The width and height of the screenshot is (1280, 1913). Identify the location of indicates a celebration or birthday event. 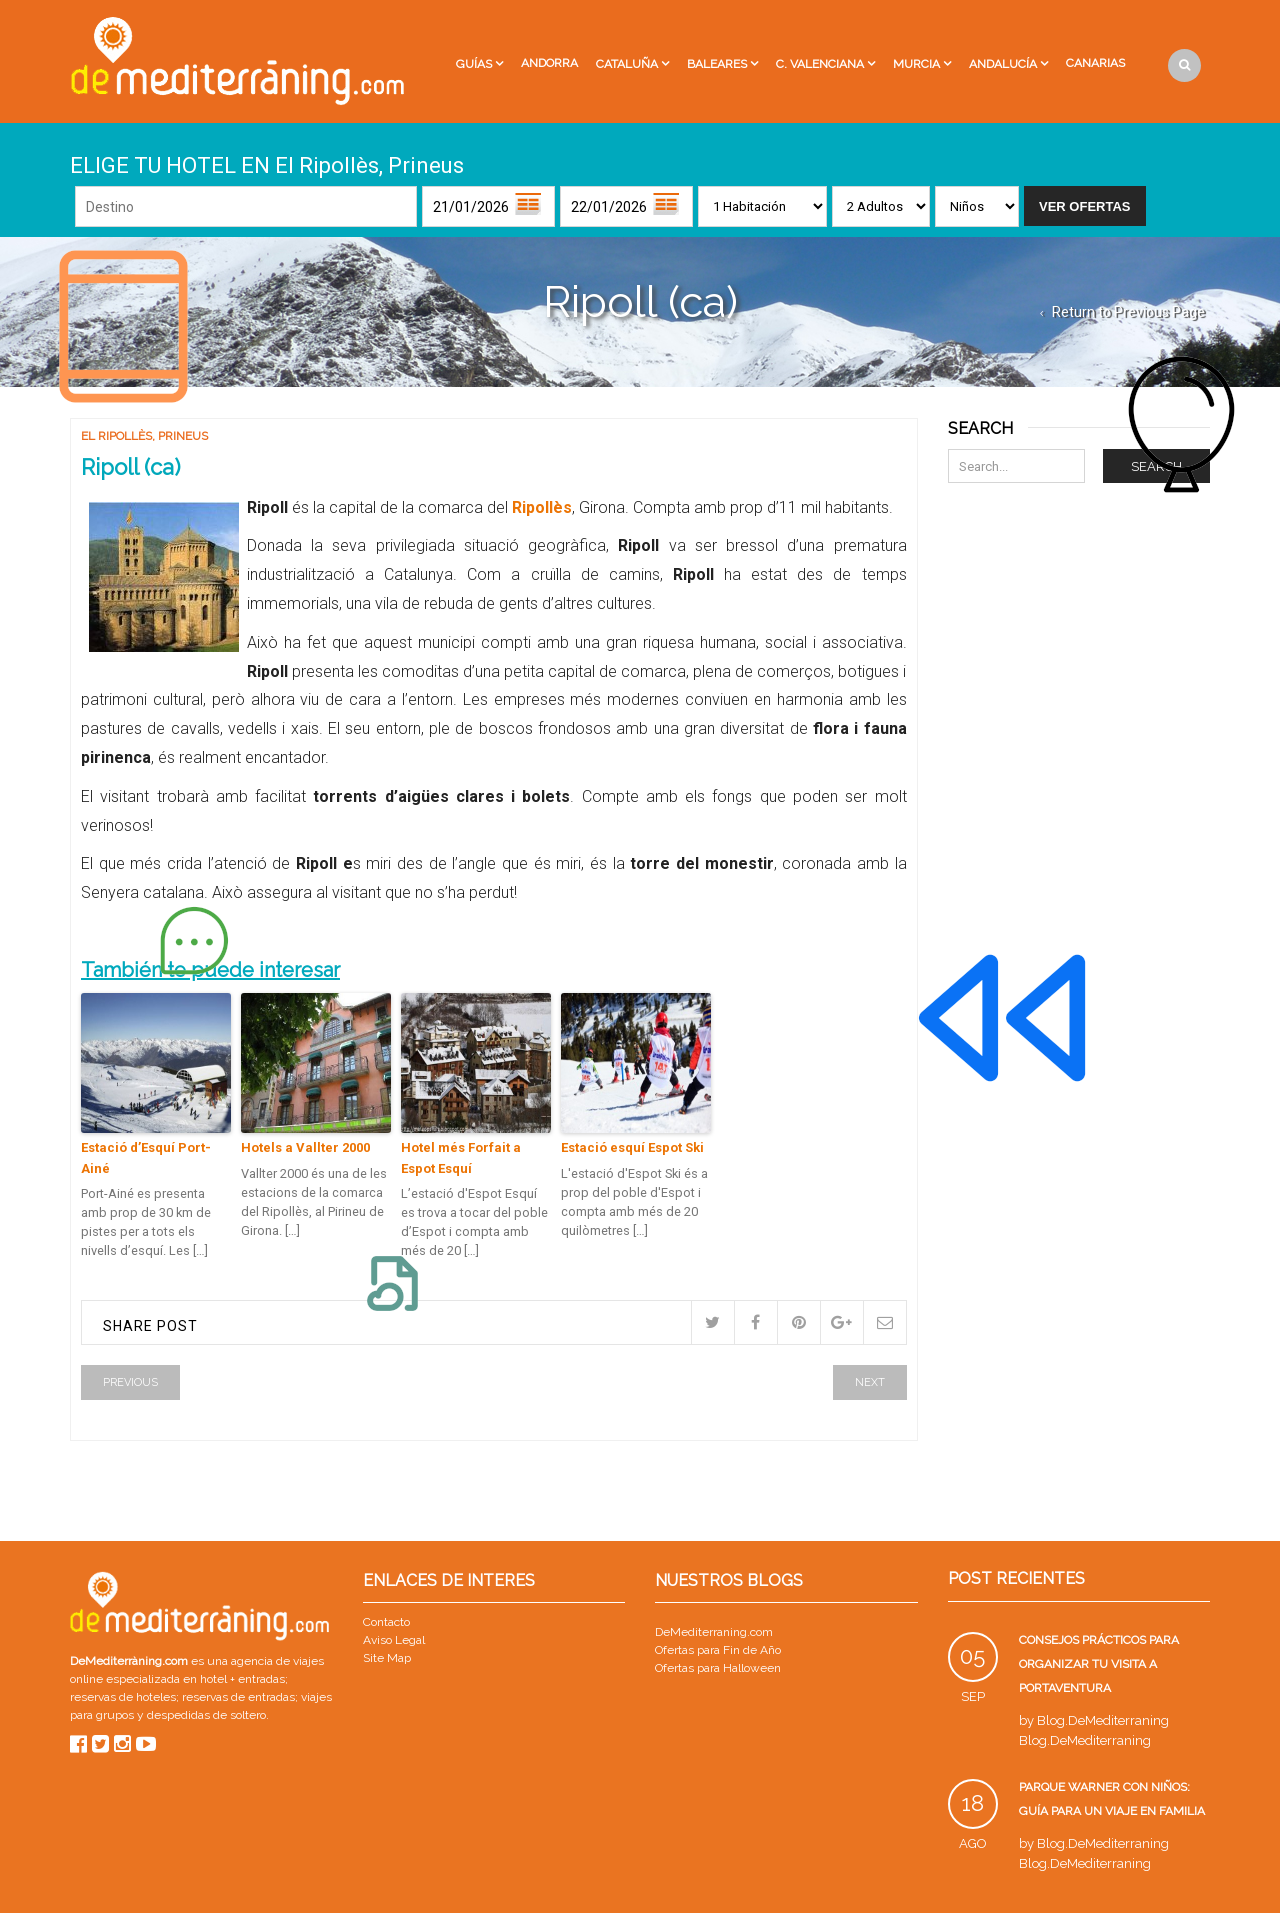
(1181, 424).